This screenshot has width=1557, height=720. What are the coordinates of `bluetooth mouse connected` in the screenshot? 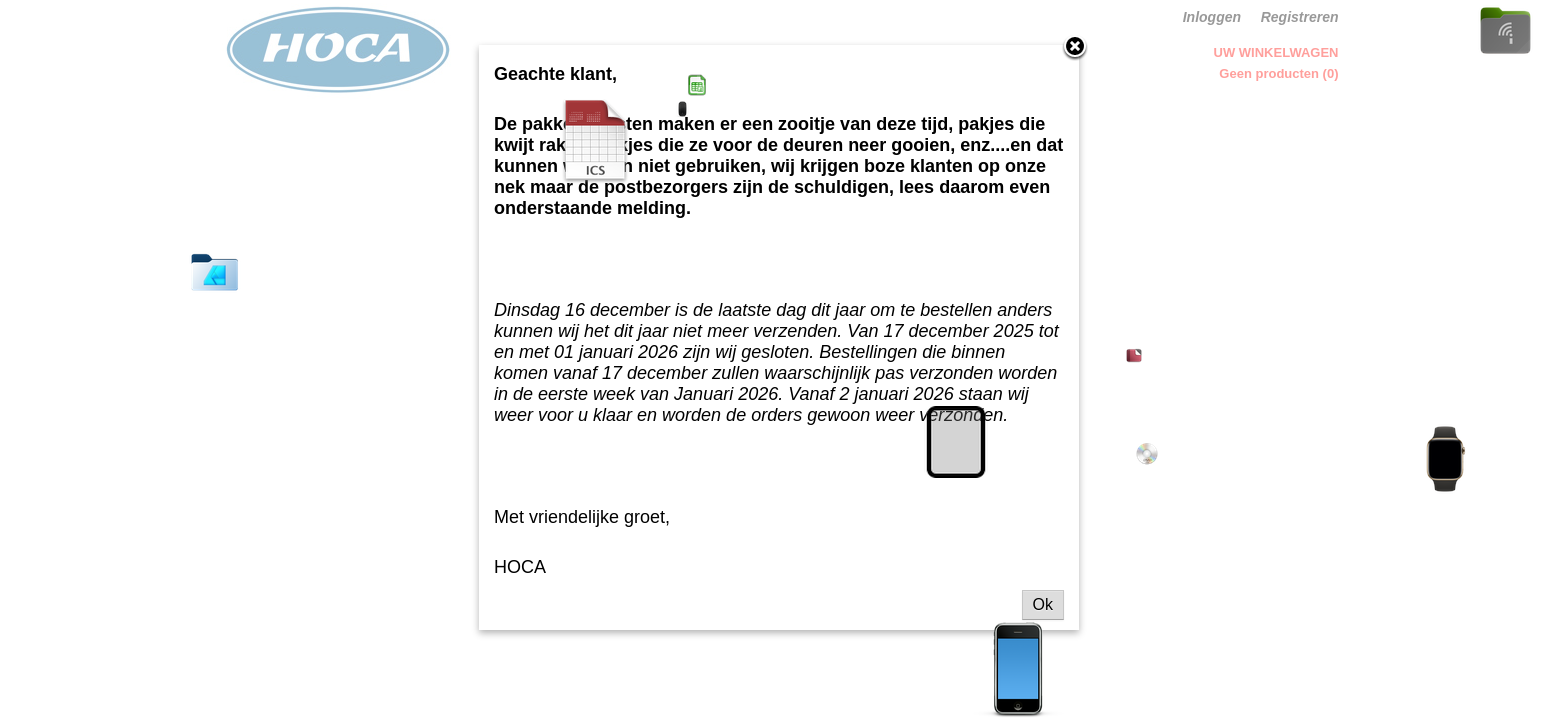 It's located at (682, 109).